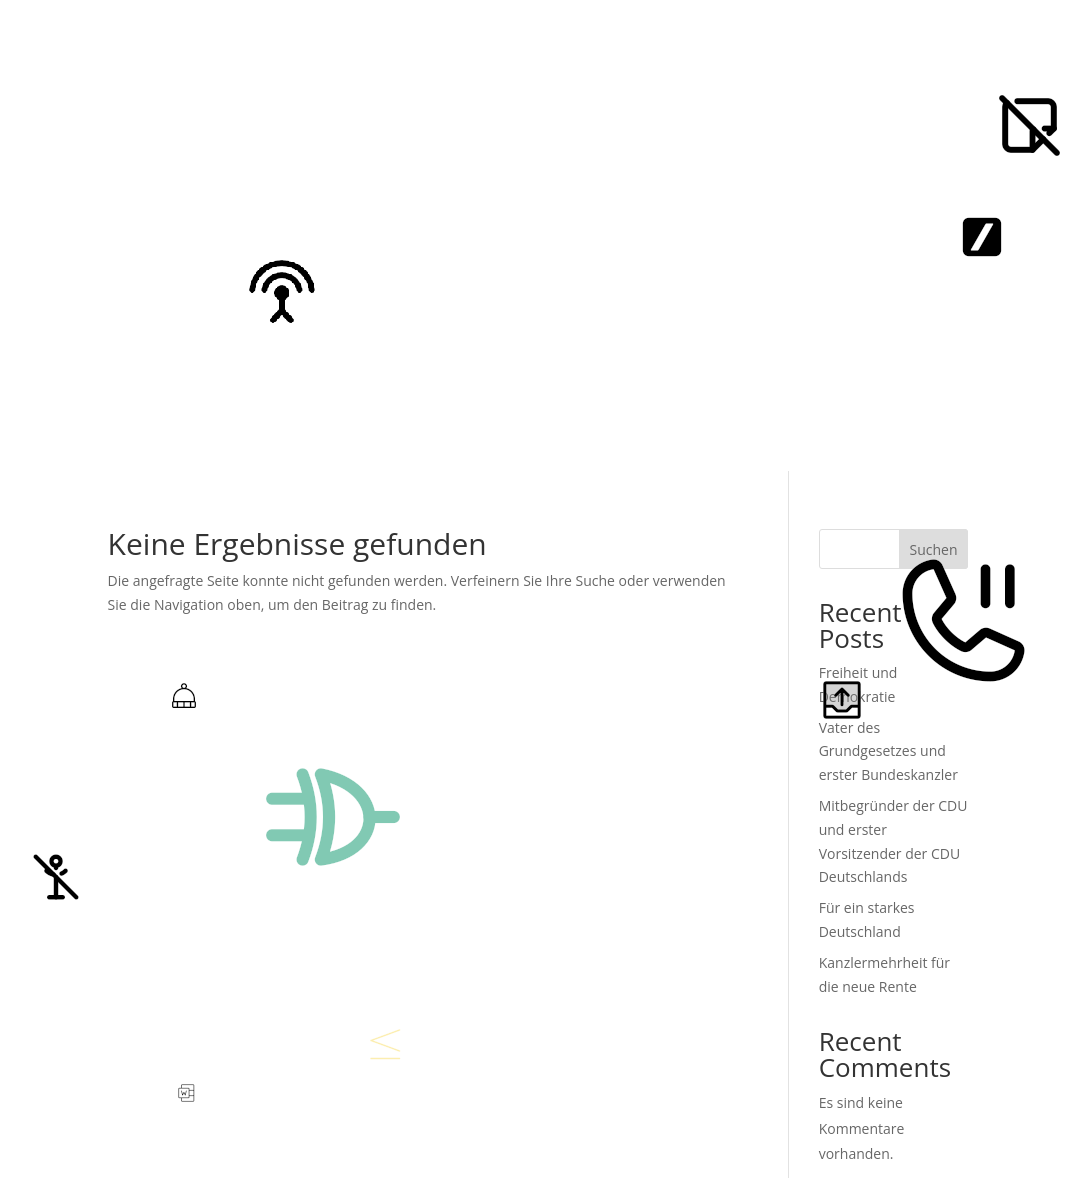 Image resolution: width=1076 pixels, height=1178 pixels. Describe the element at coordinates (386, 1045) in the screenshot. I see `less than or equal to mathematical operator` at that location.